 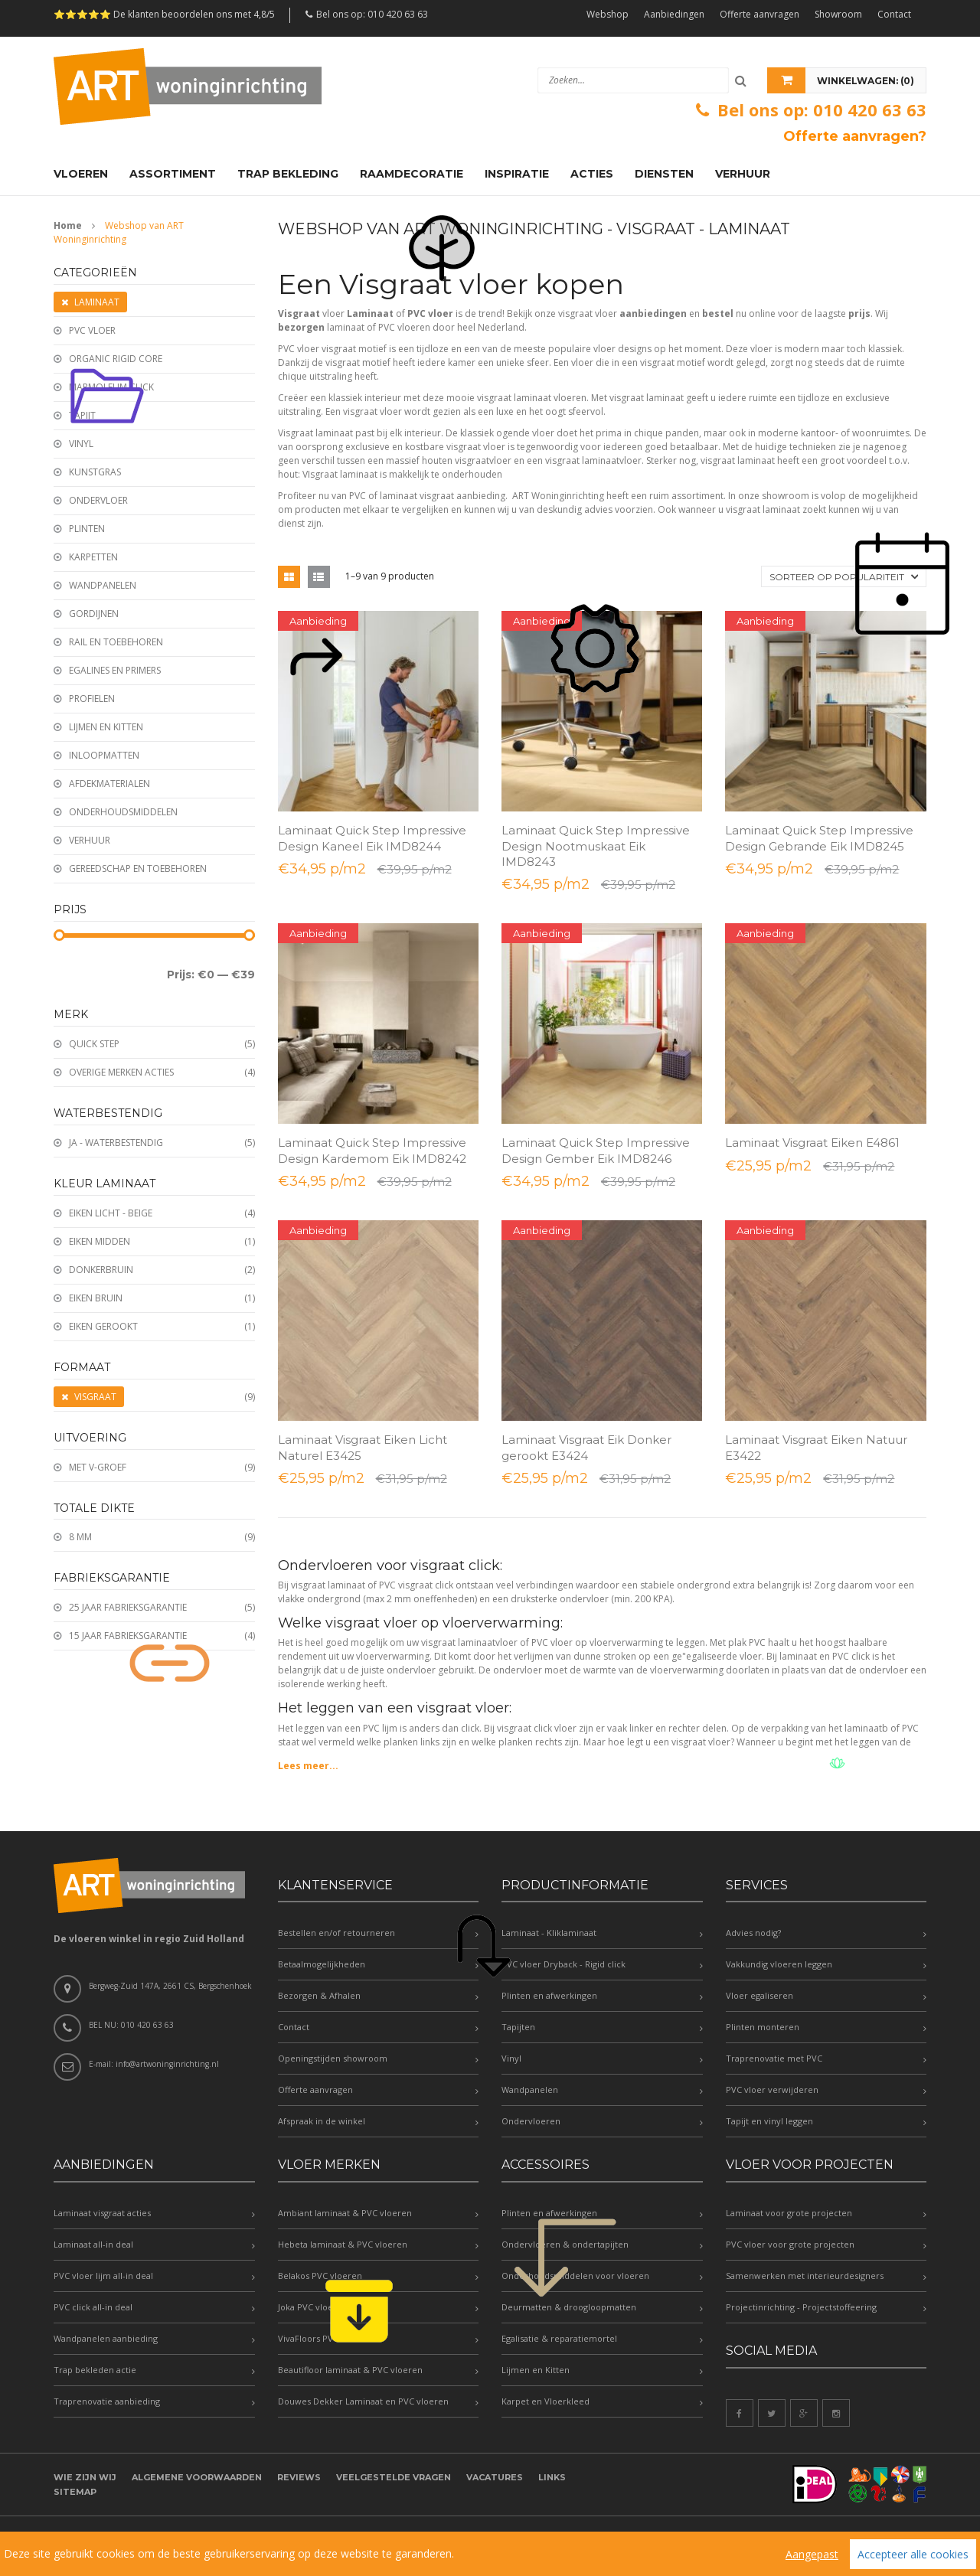 What do you see at coordinates (316, 655) in the screenshot?
I see `forward a message or email` at bounding box center [316, 655].